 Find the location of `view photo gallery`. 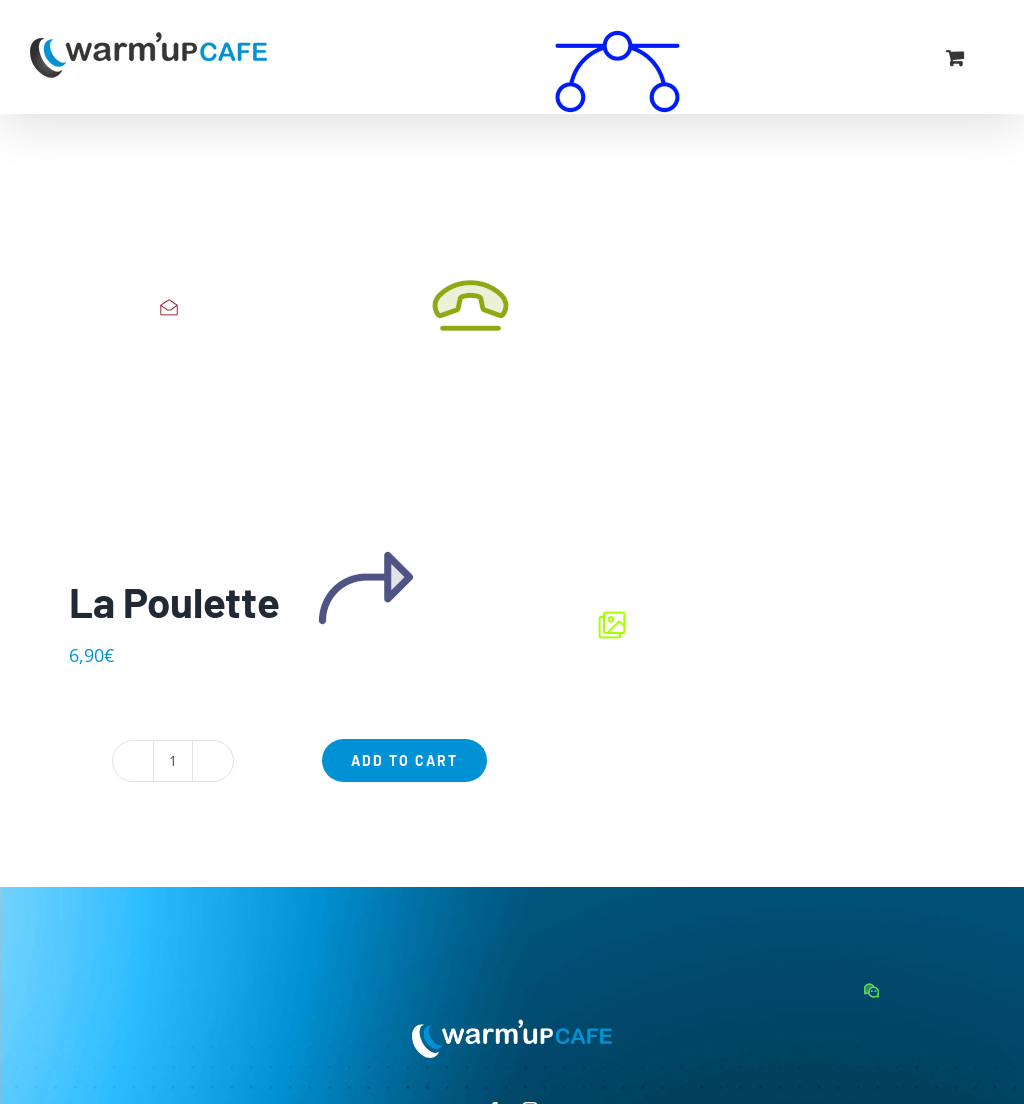

view photo gallery is located at coordinates (612, 625).